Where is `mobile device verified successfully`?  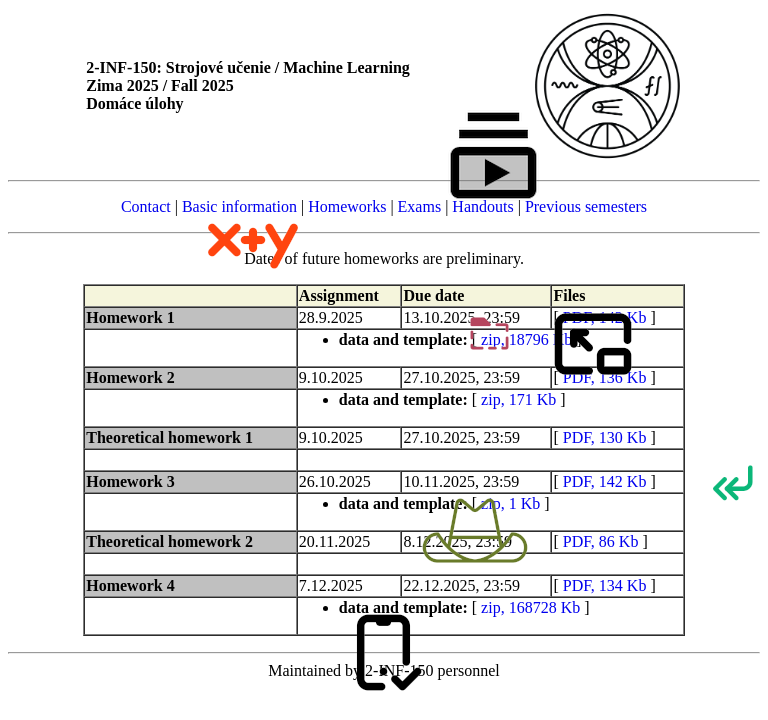 mobile device verified successfully is located at coordinates (383, 652).